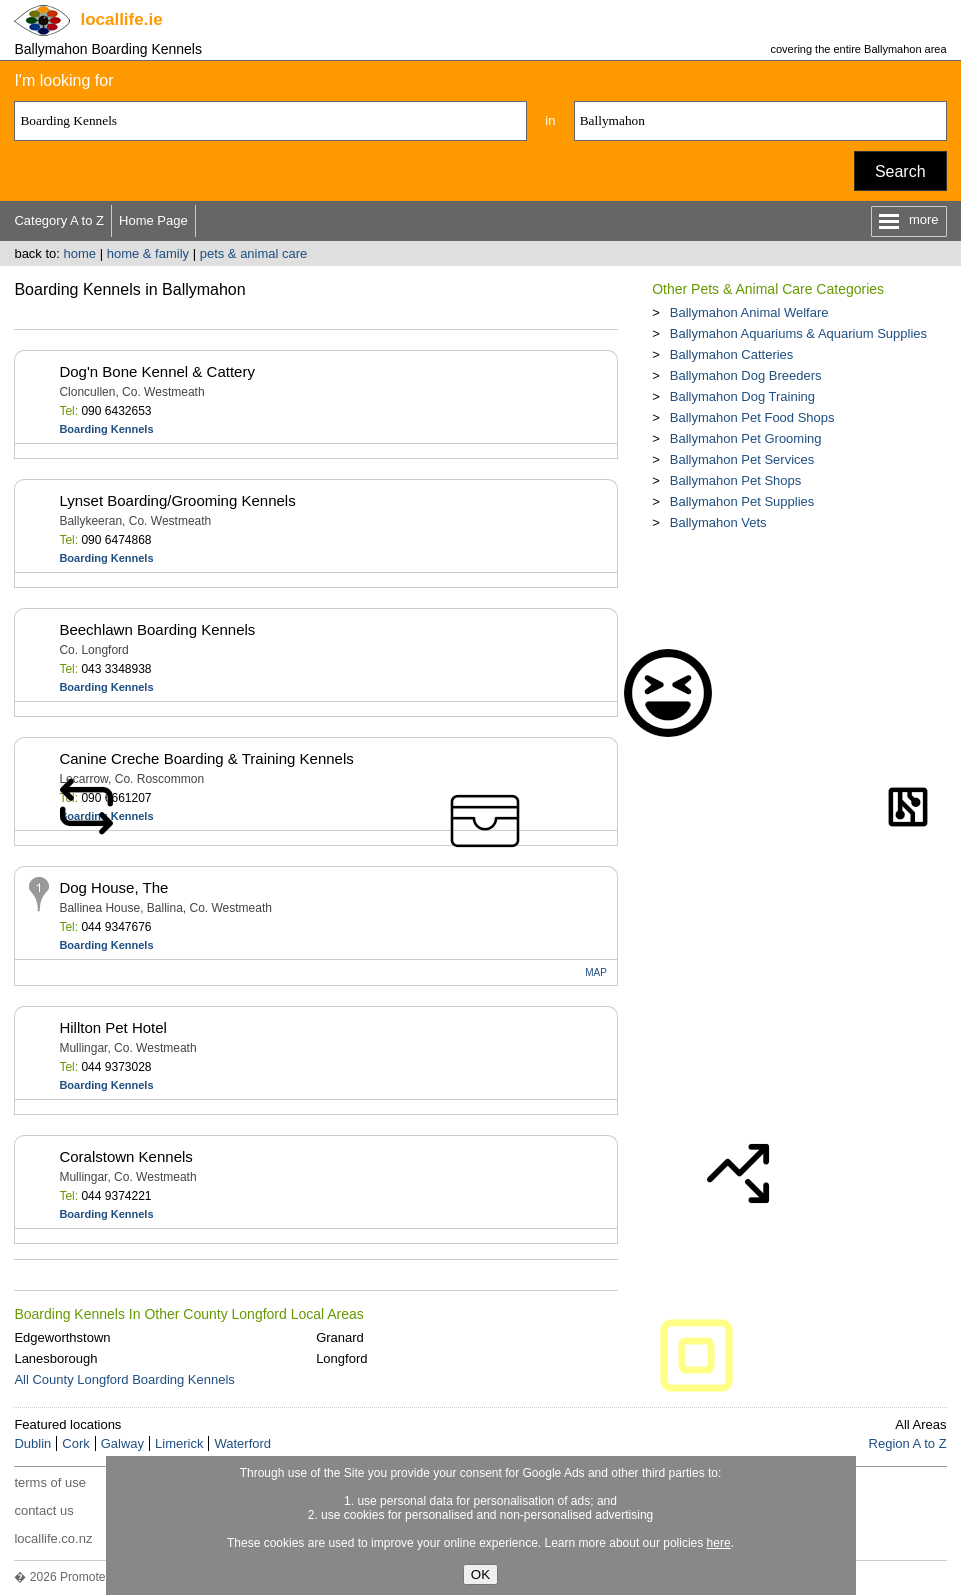 The image size is (961, 1595). What do you see at coordinates (668, 693) in the screenshot?
I see `react with a laughing emoji` at bounding box center [668, 693].